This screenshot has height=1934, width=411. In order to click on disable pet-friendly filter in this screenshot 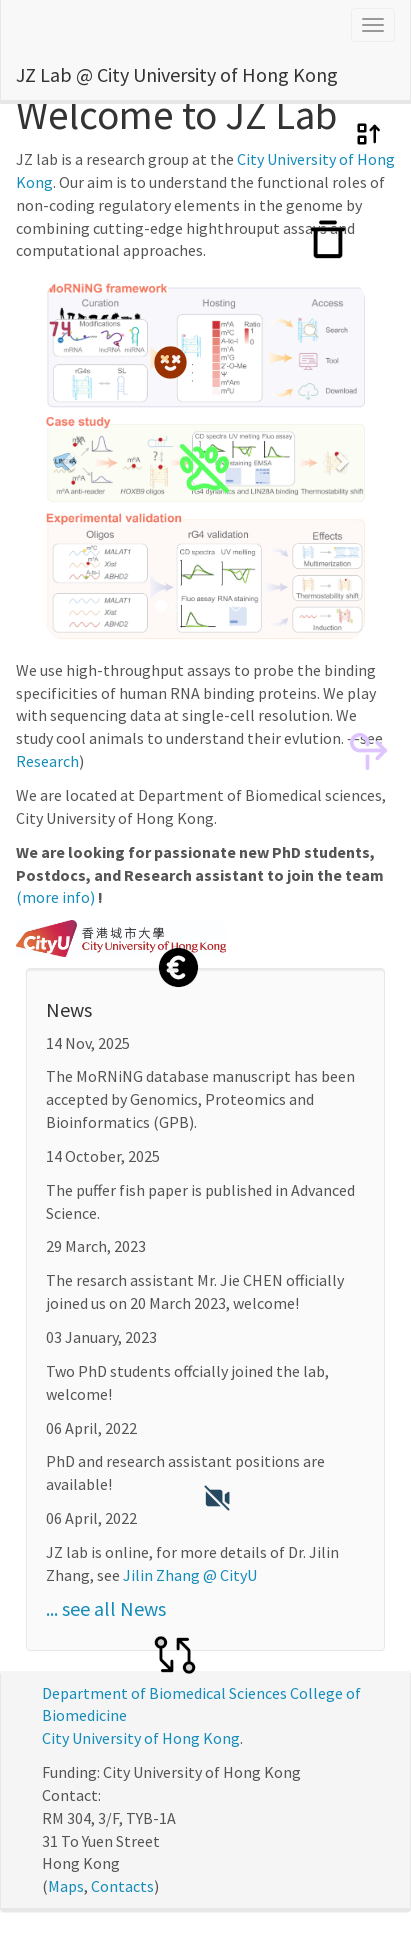, I will do `click(204, 468)`.